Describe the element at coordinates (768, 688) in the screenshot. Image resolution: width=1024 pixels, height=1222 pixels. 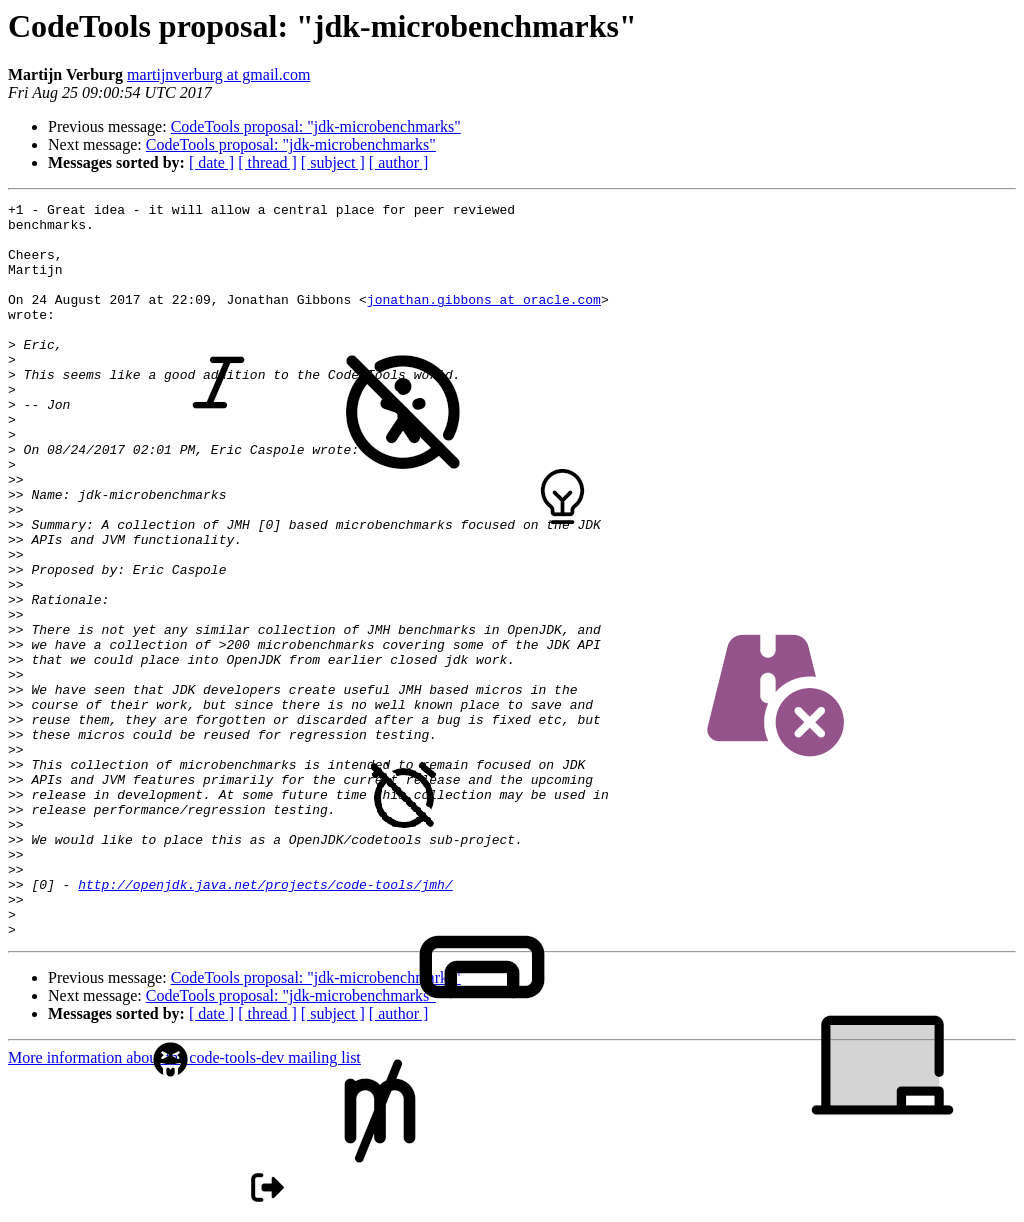
I see `road closure or blocked route` at that location.